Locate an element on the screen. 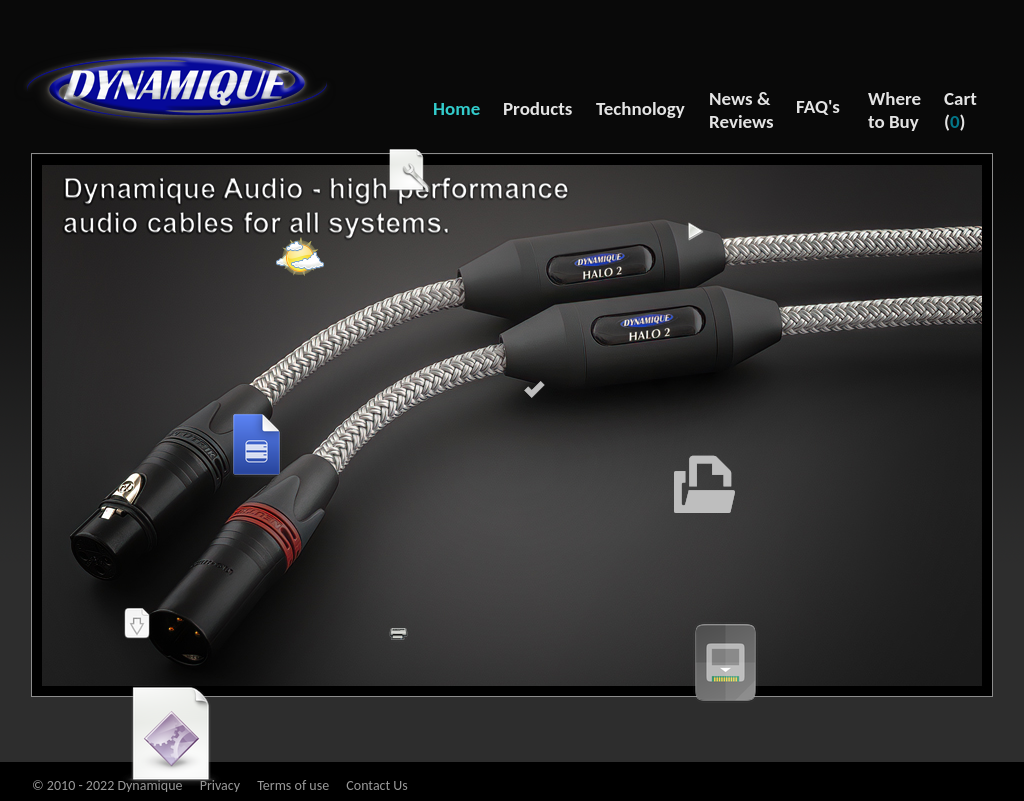 The image size is (1024, 801). install a file or software package is located at coordinates (137, 623).